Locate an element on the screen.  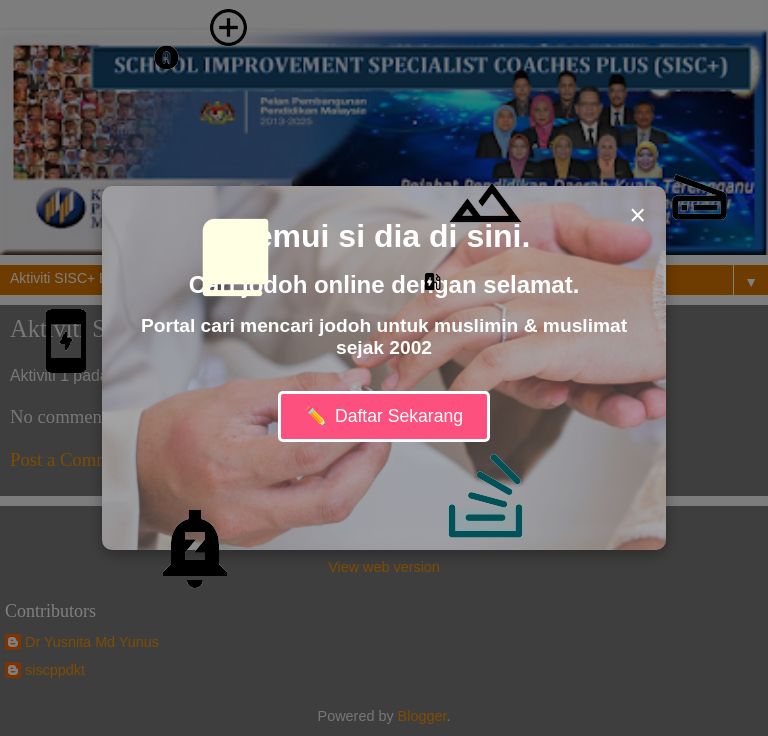
notifications are currently paused or snoozed is located at coordinates (195, 548).